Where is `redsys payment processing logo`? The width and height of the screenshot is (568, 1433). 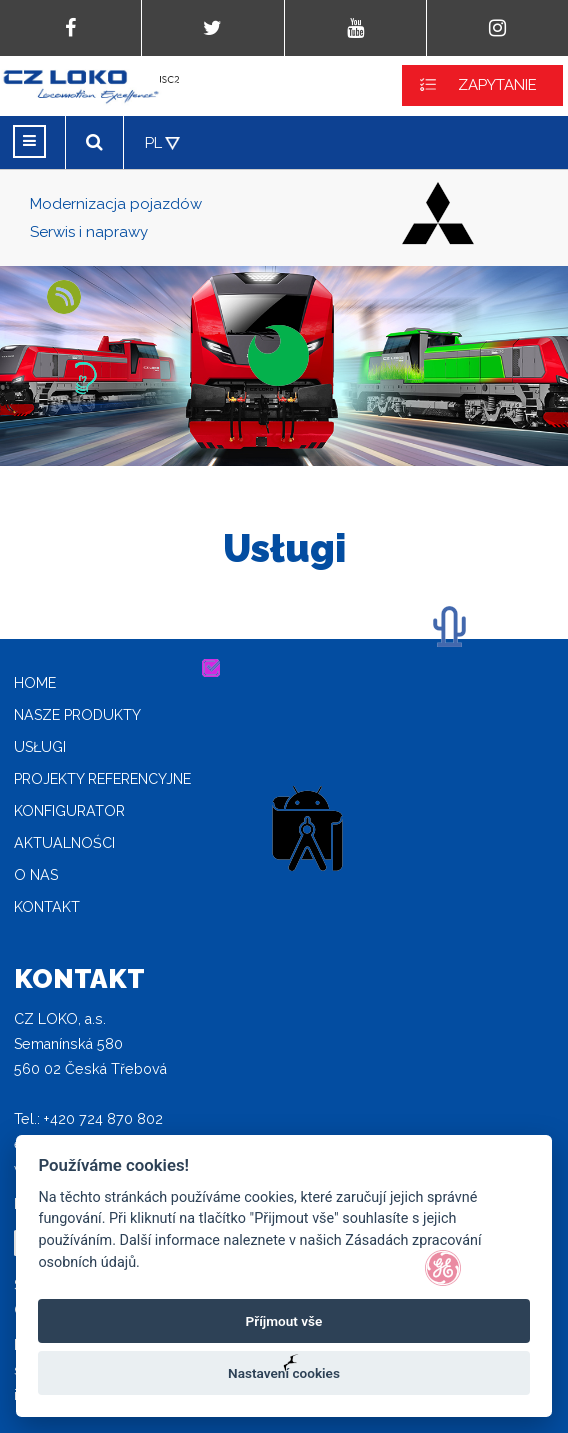
redsys payment processing logo is located at coordinates (278, 355).